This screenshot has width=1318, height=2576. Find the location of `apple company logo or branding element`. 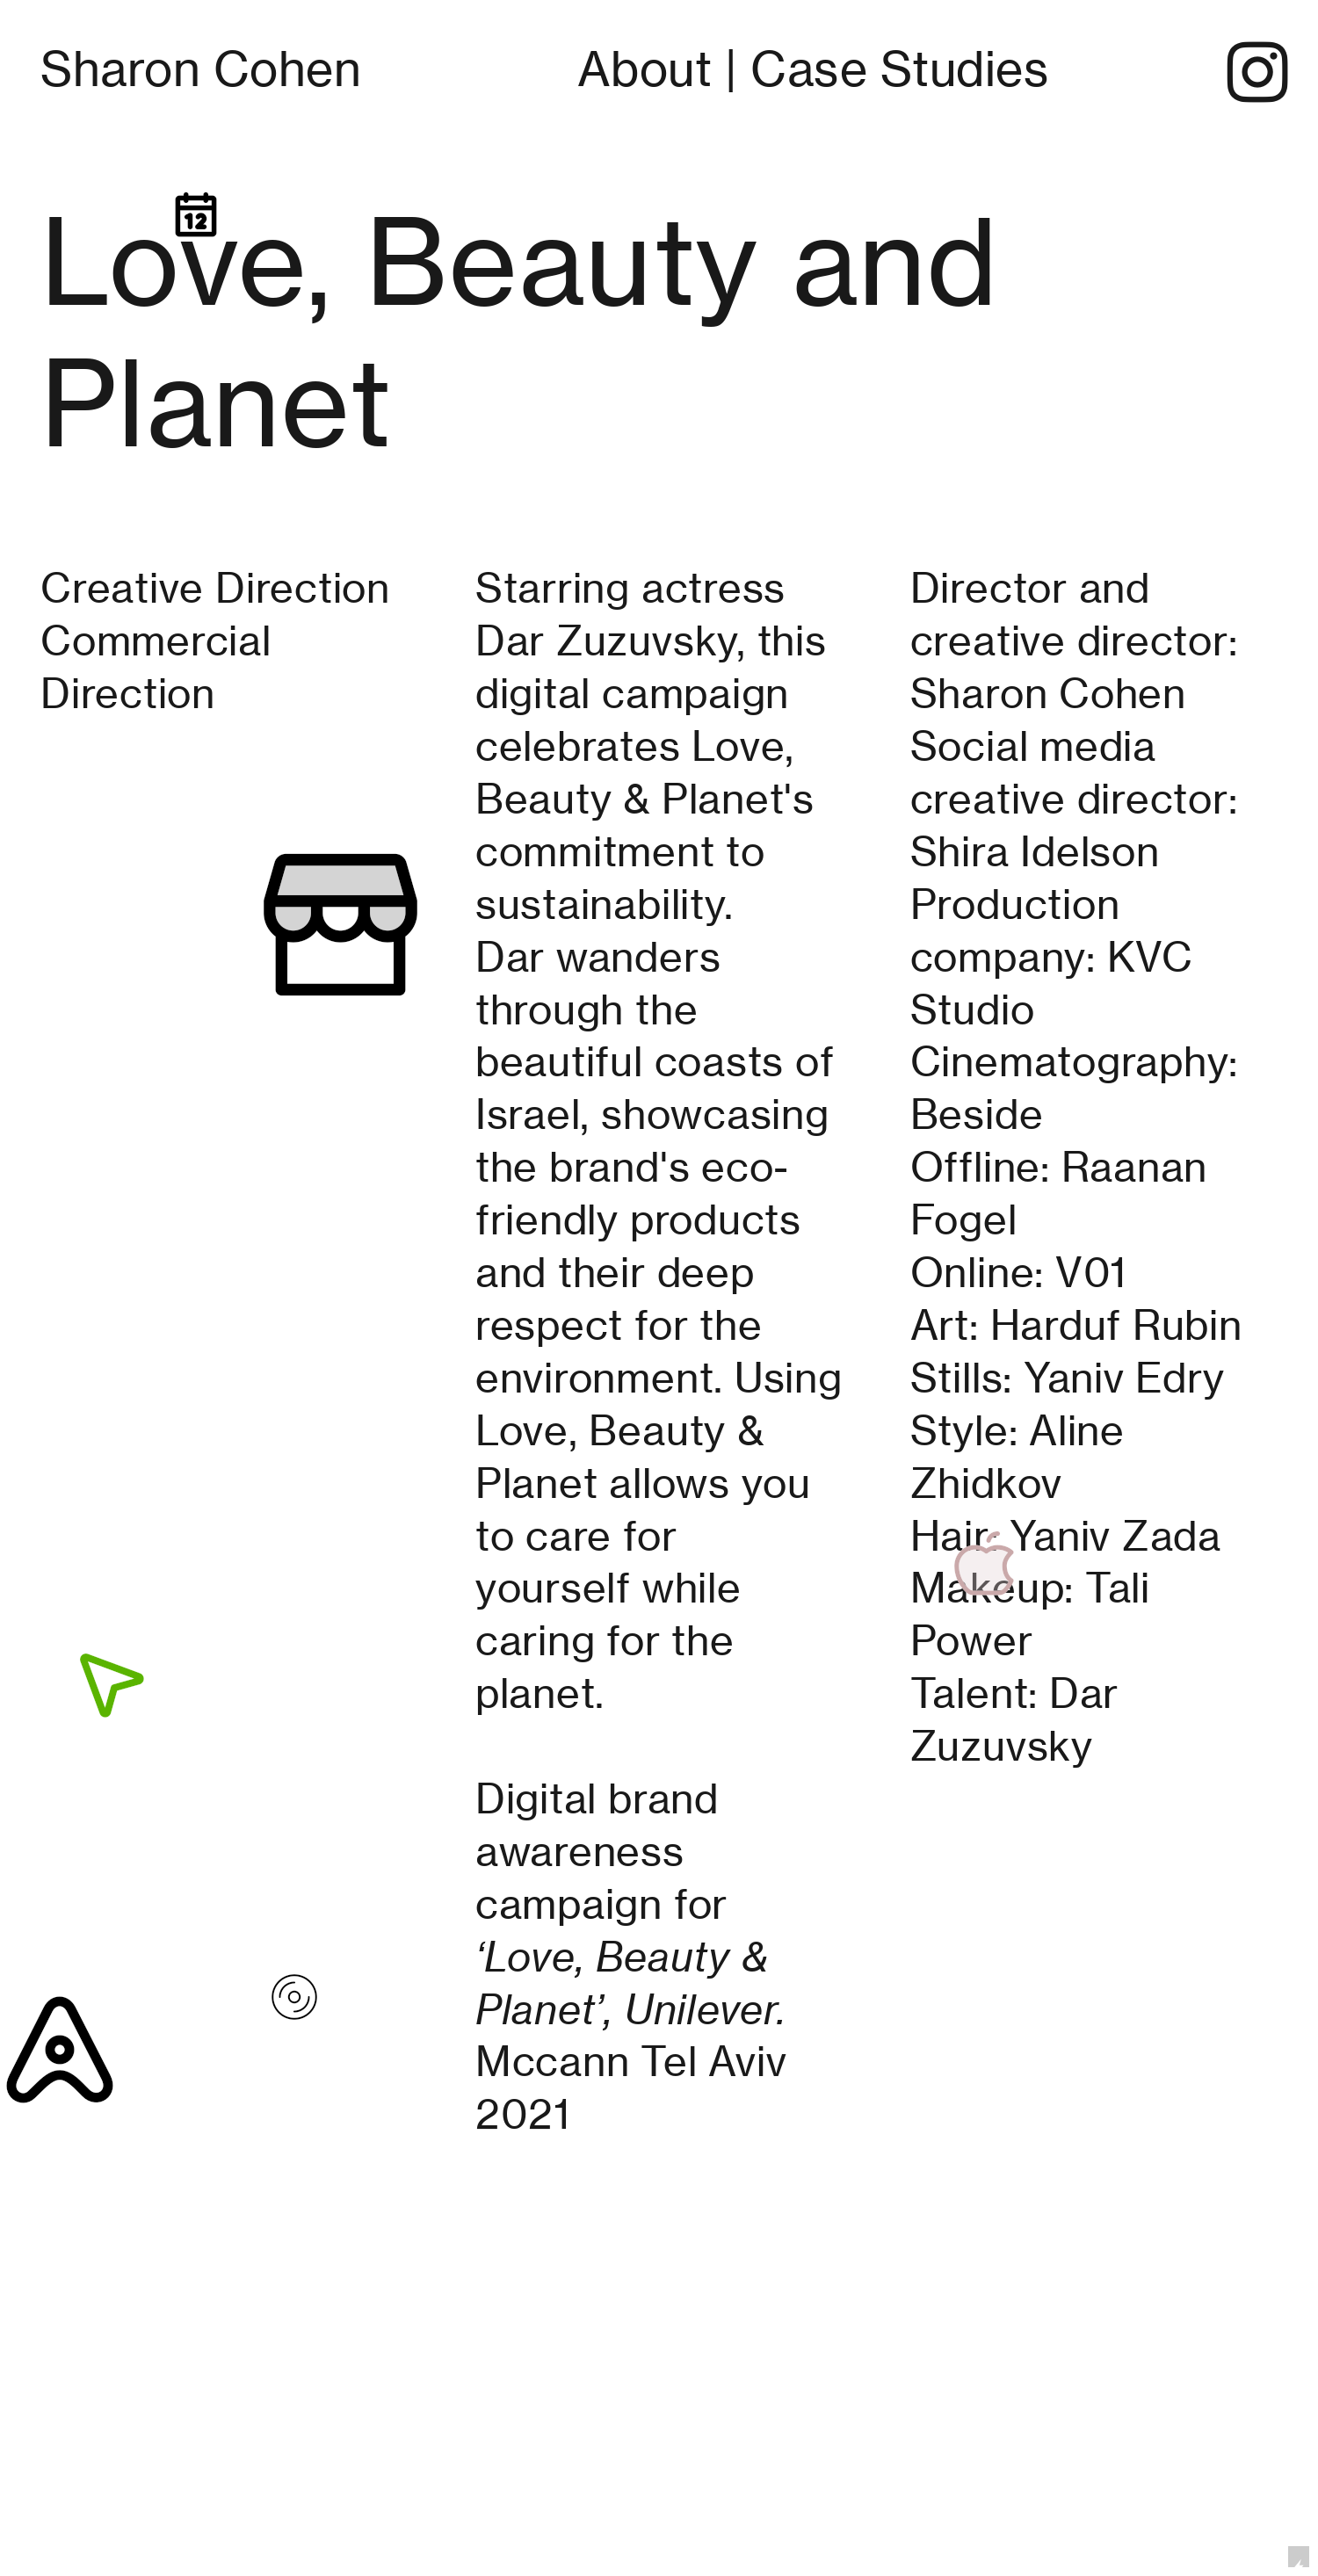

apple company logo or branding element is located at coordinates (986, 1567).